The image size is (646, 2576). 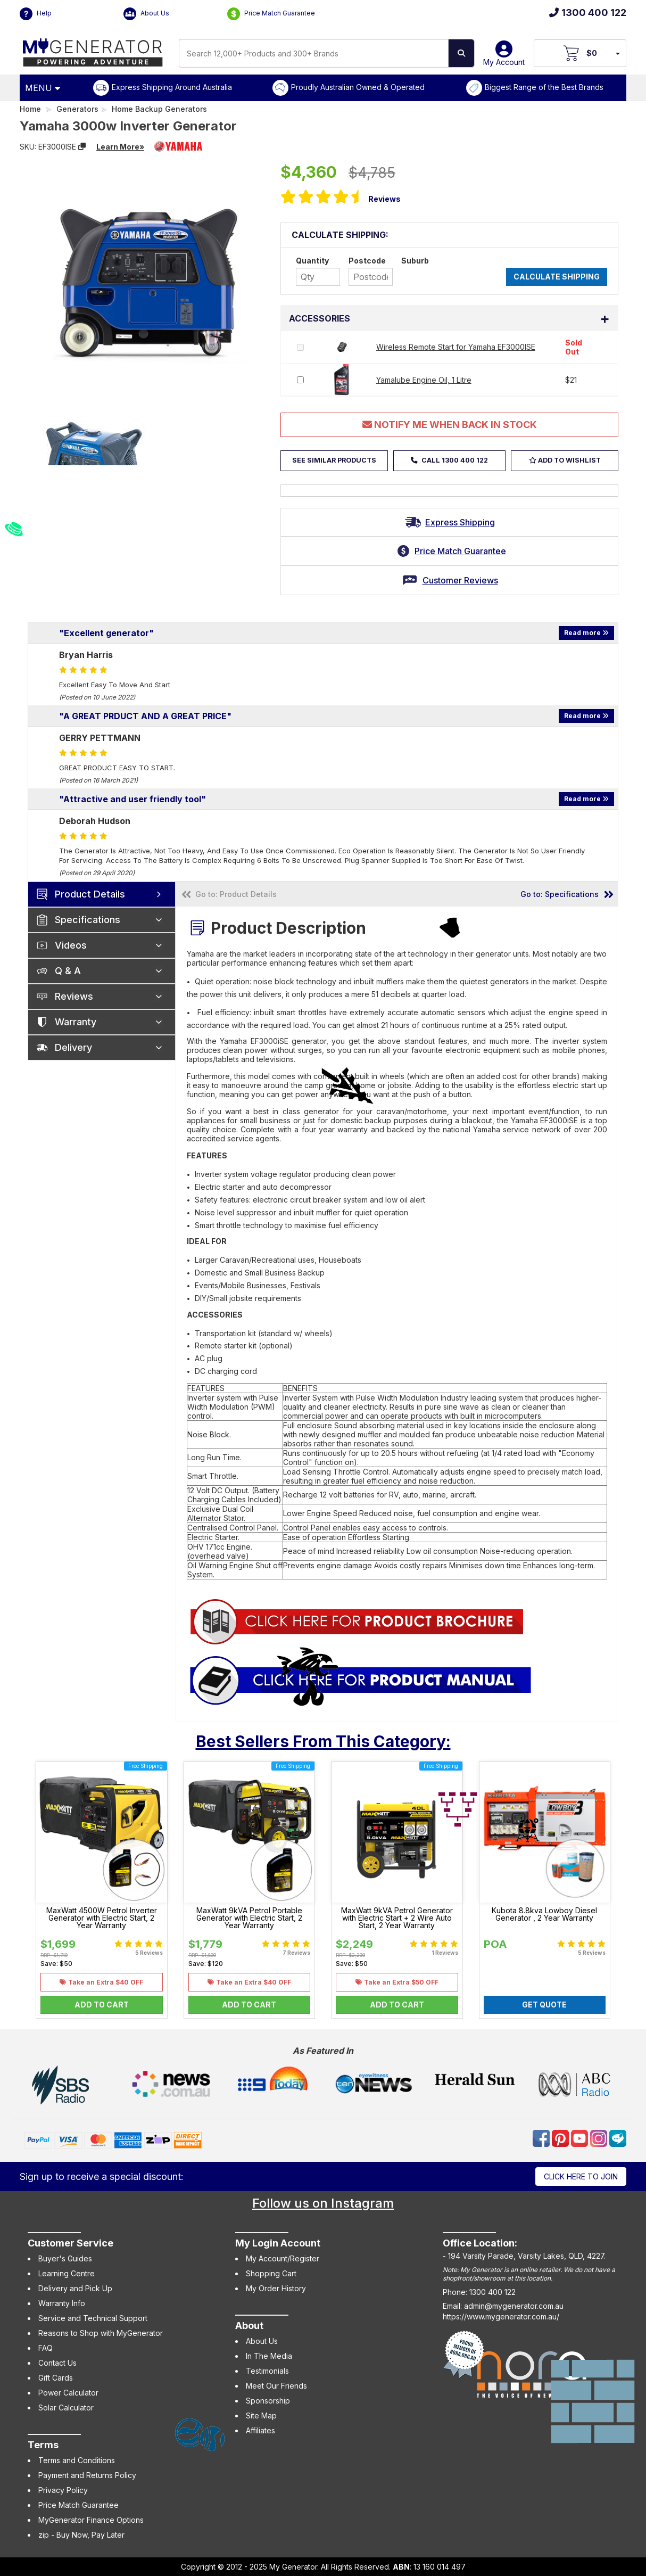 I want to click on cooked fish item in game inventory, so click(x=307, y=1676).